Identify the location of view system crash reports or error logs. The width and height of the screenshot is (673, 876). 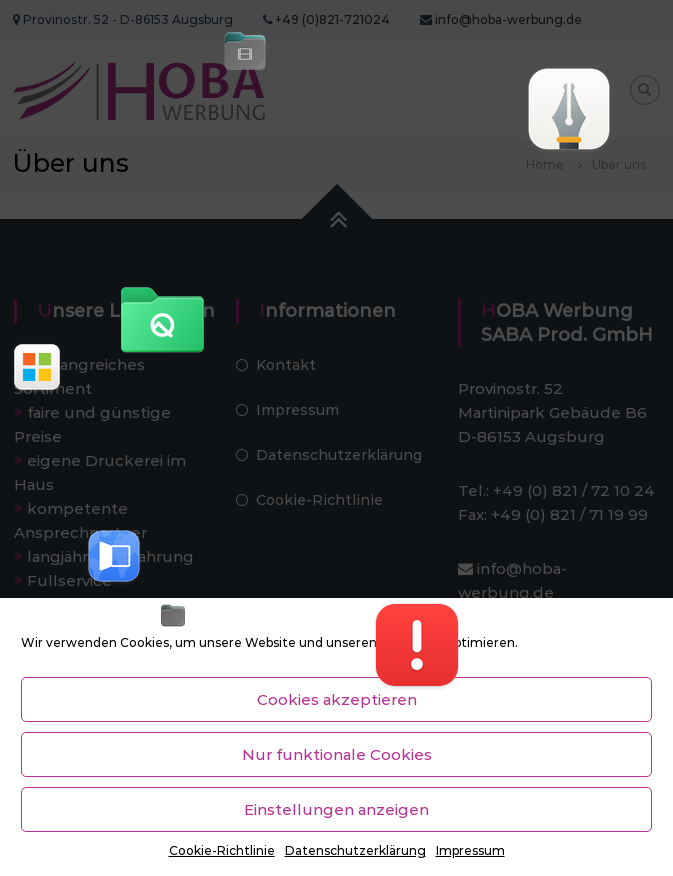
(417, 645).